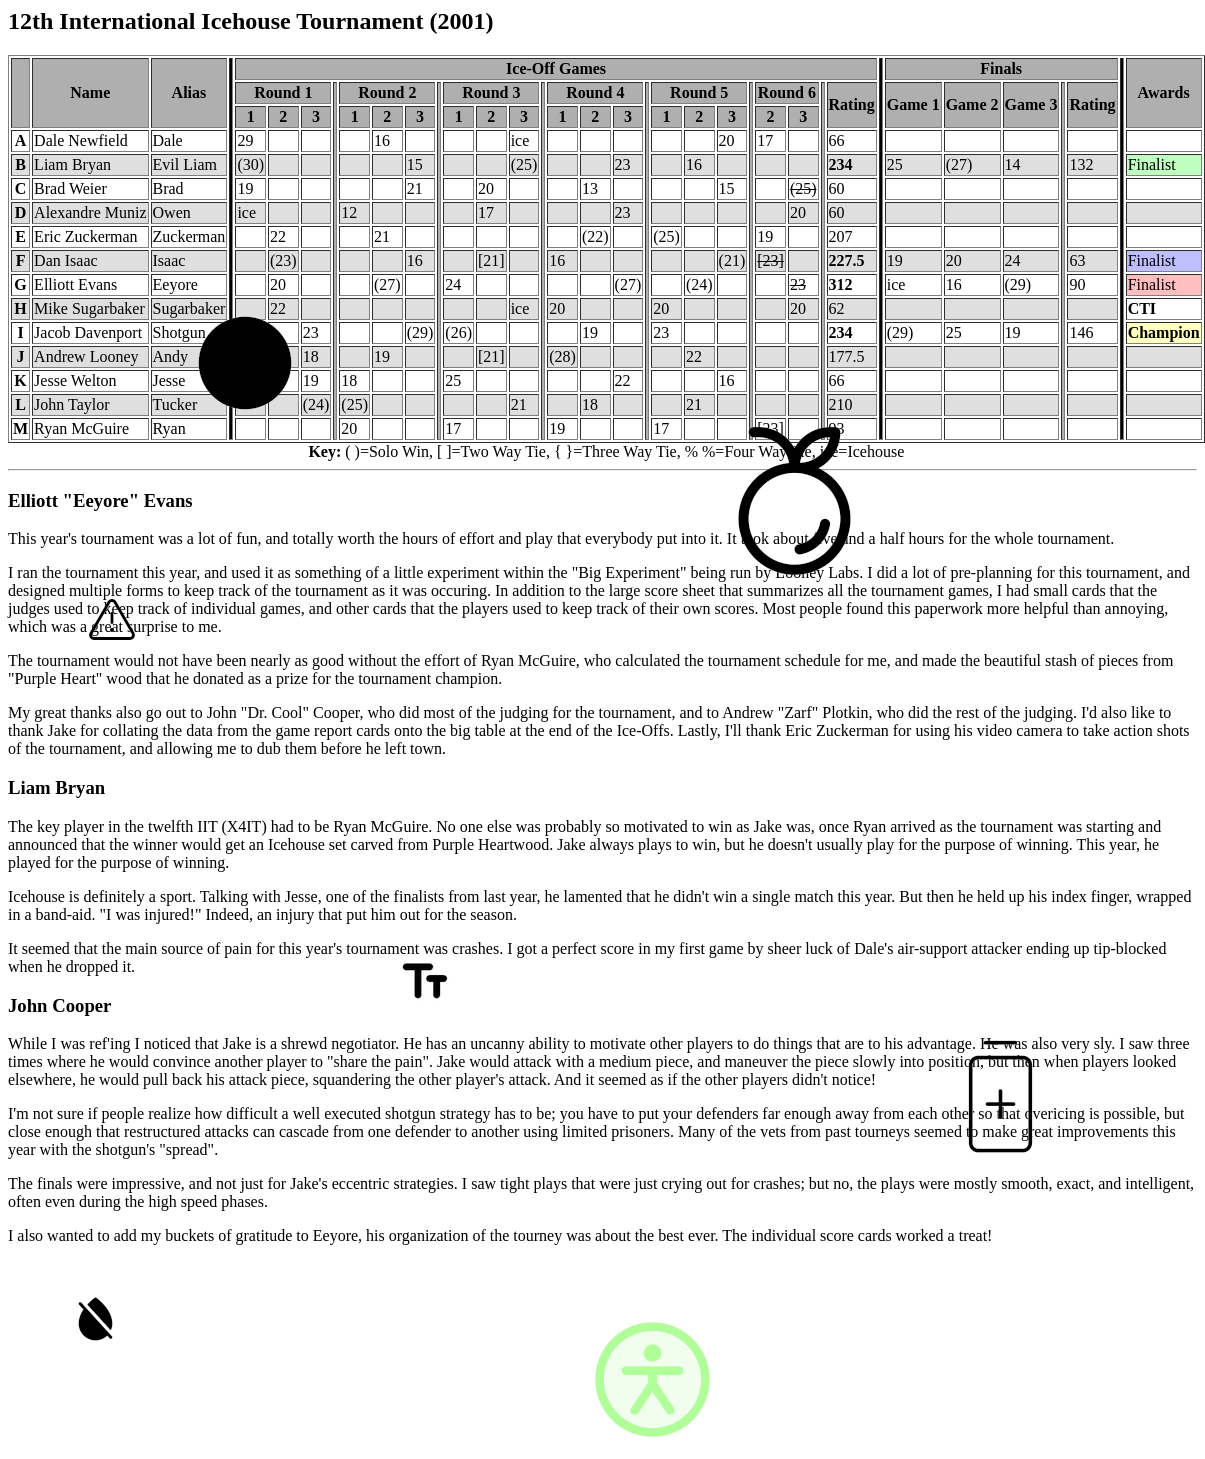 This screenshot has height=1459, width=1205. What do you see at coordinates (794, 503) in the screenshot?
I see `indicates fruit or produce category` at bounding box center [794, 503].